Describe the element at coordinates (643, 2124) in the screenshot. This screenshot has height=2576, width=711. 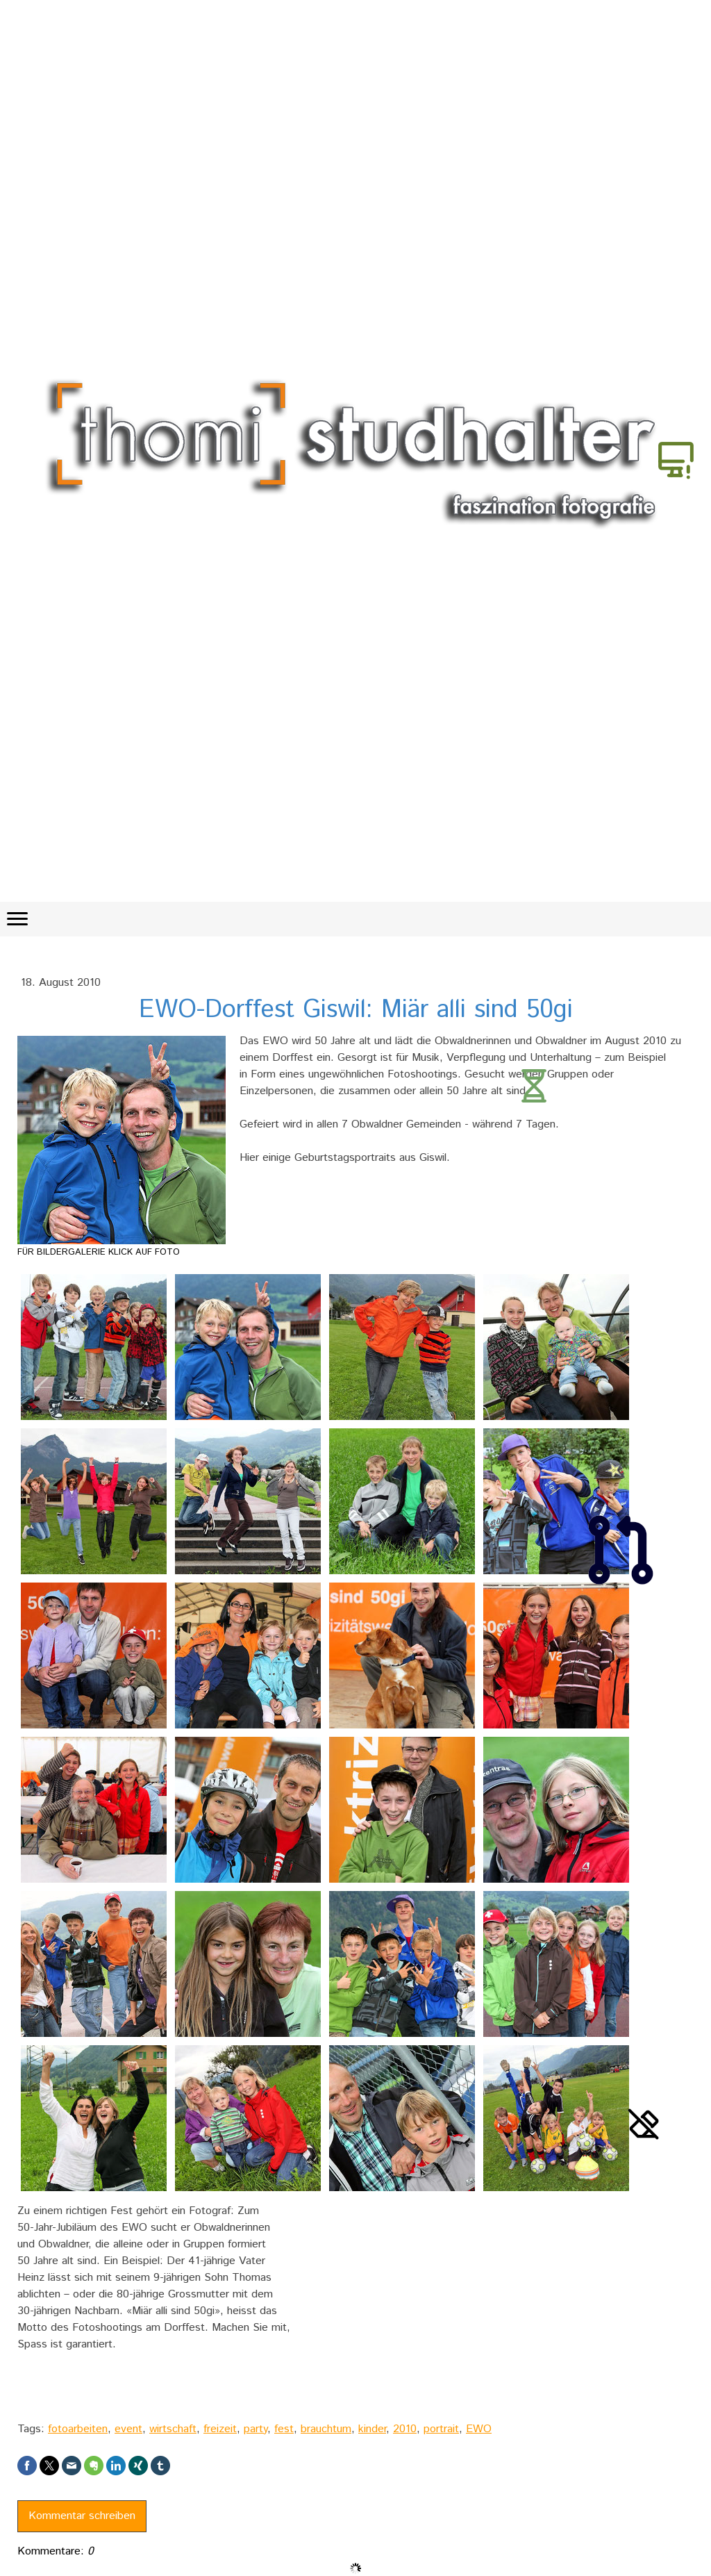
I see `eraser tool is disabled` at that location.